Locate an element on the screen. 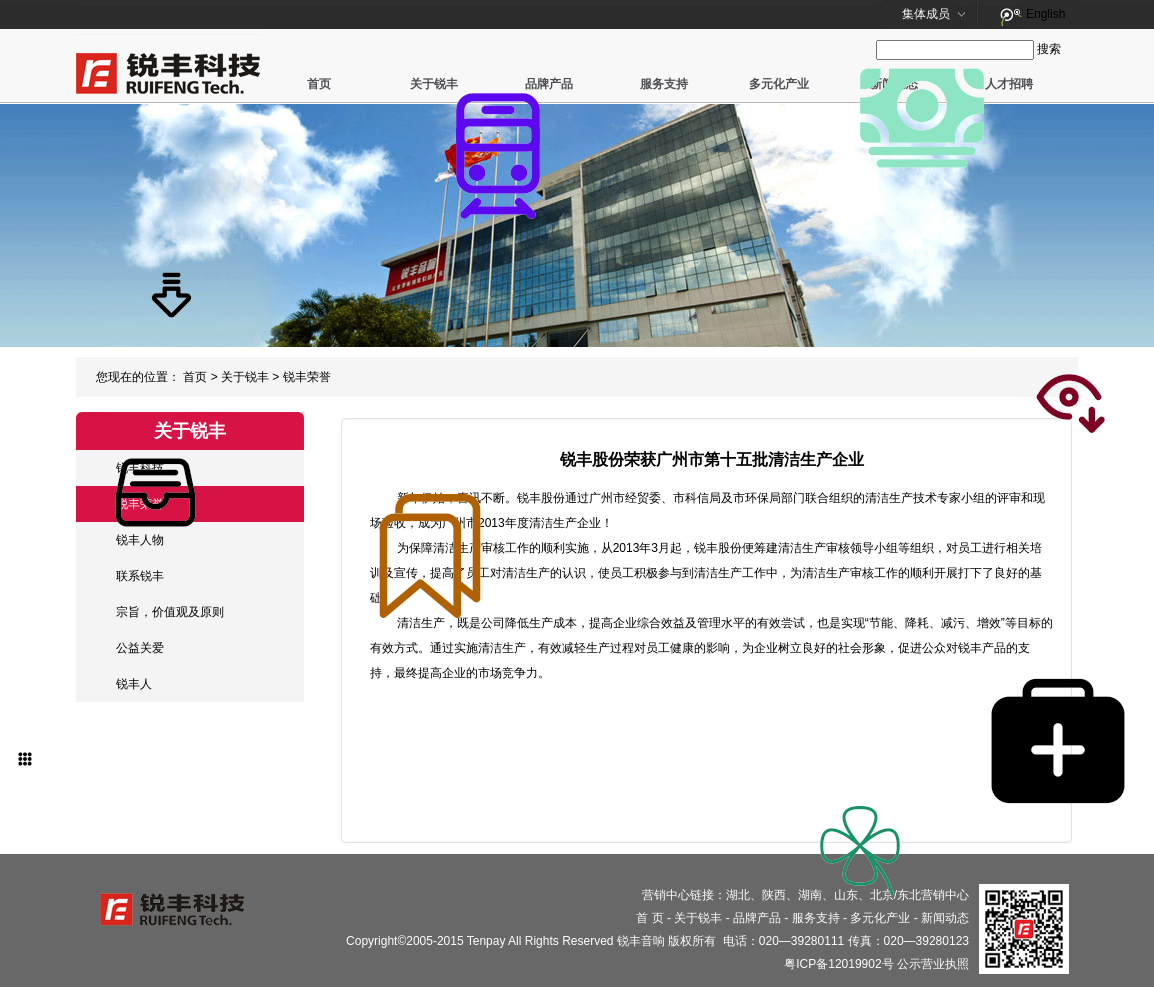  view all saved bookmarks is located at coordinates (430, 556).